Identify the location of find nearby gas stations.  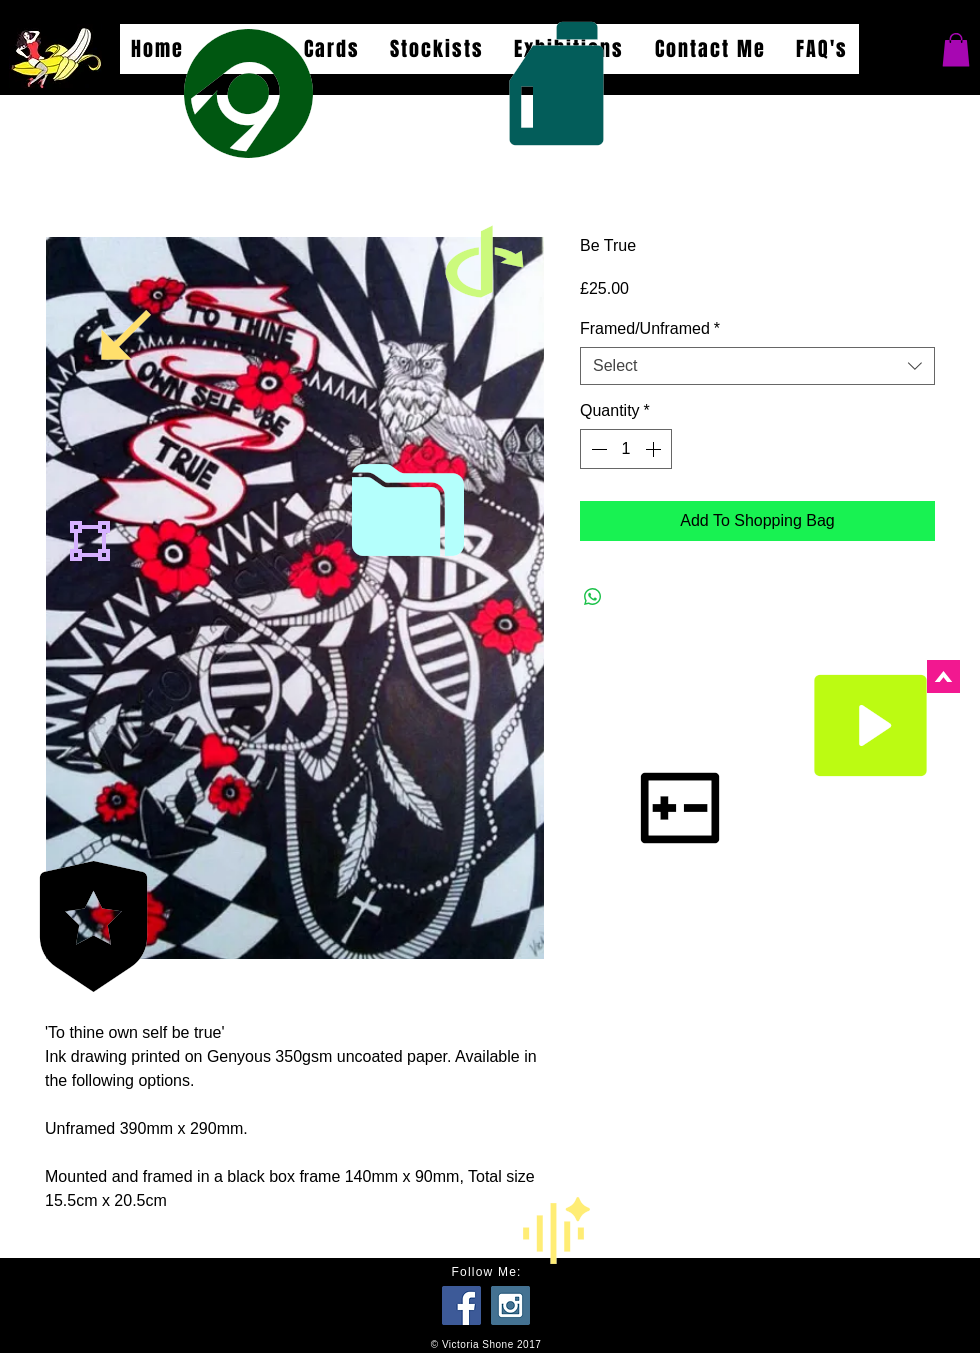
(556, 86).